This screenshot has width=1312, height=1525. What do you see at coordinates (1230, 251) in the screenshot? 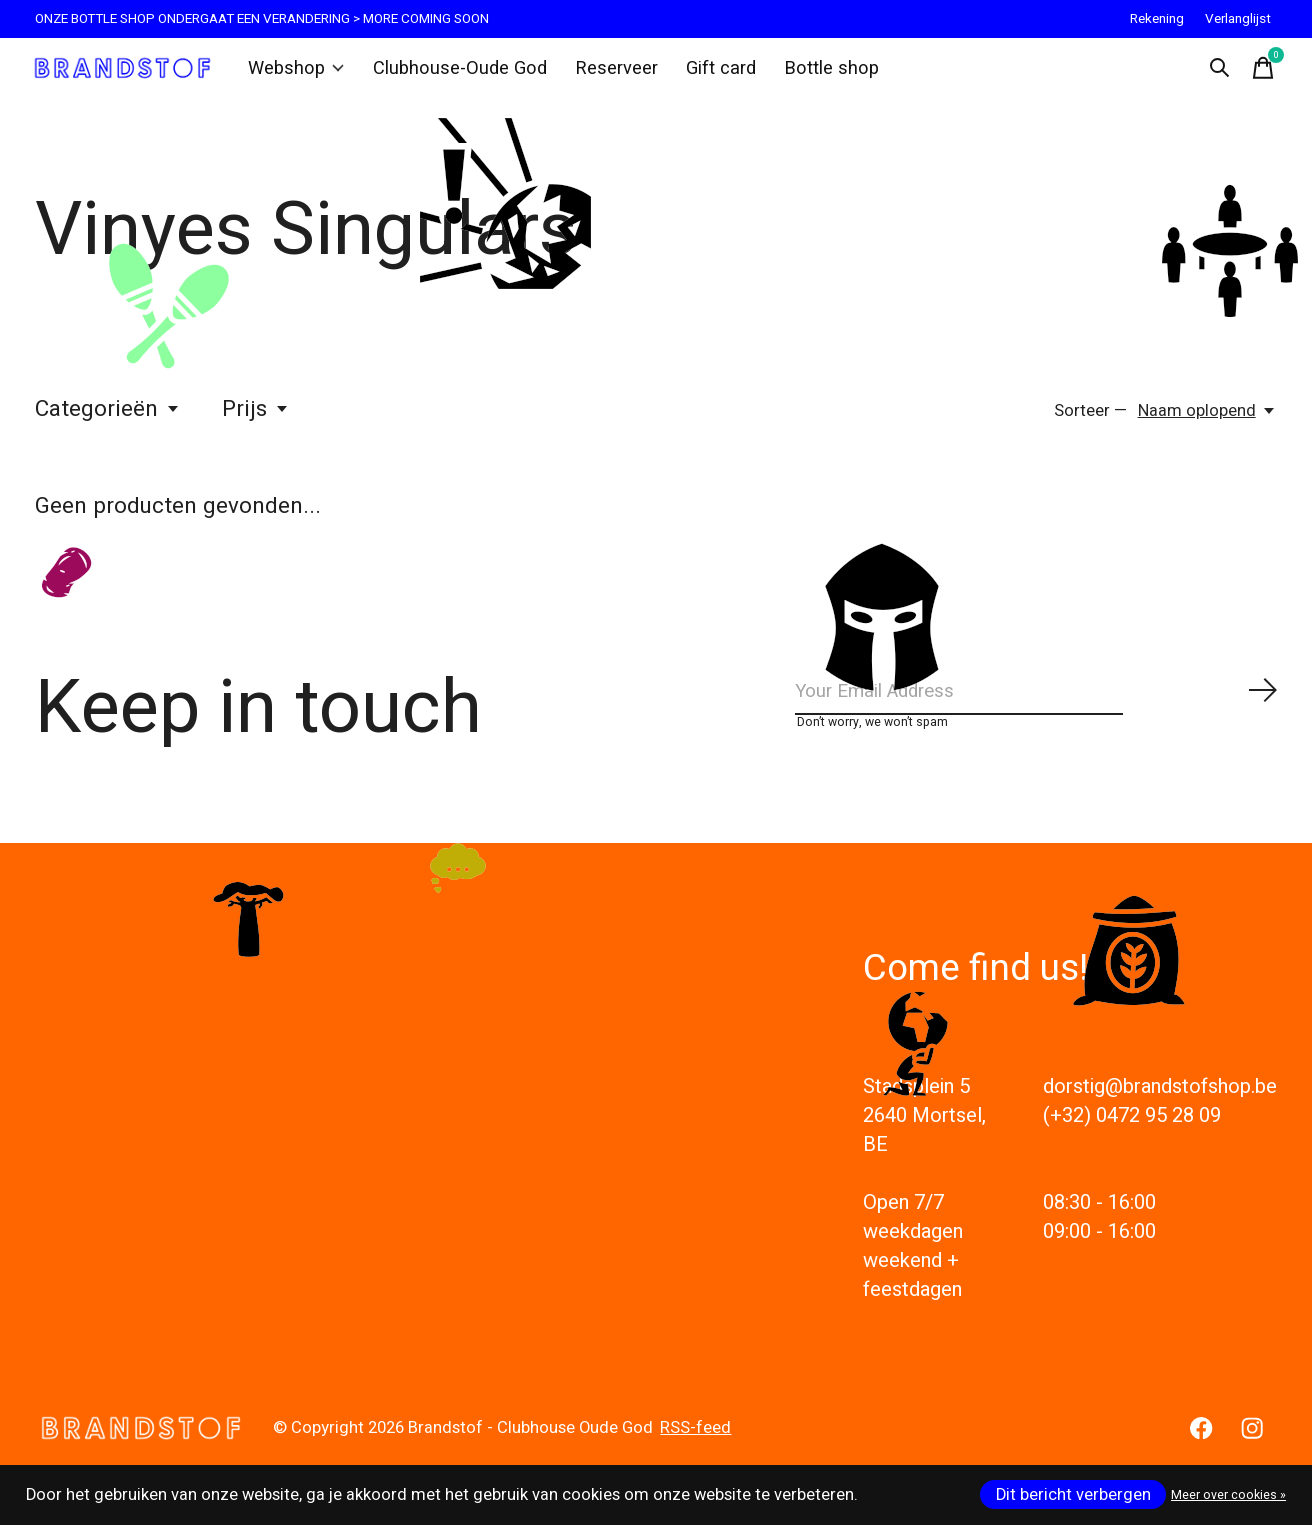
I see `join or schedule a meeting` at bounding box center [1230, 251].